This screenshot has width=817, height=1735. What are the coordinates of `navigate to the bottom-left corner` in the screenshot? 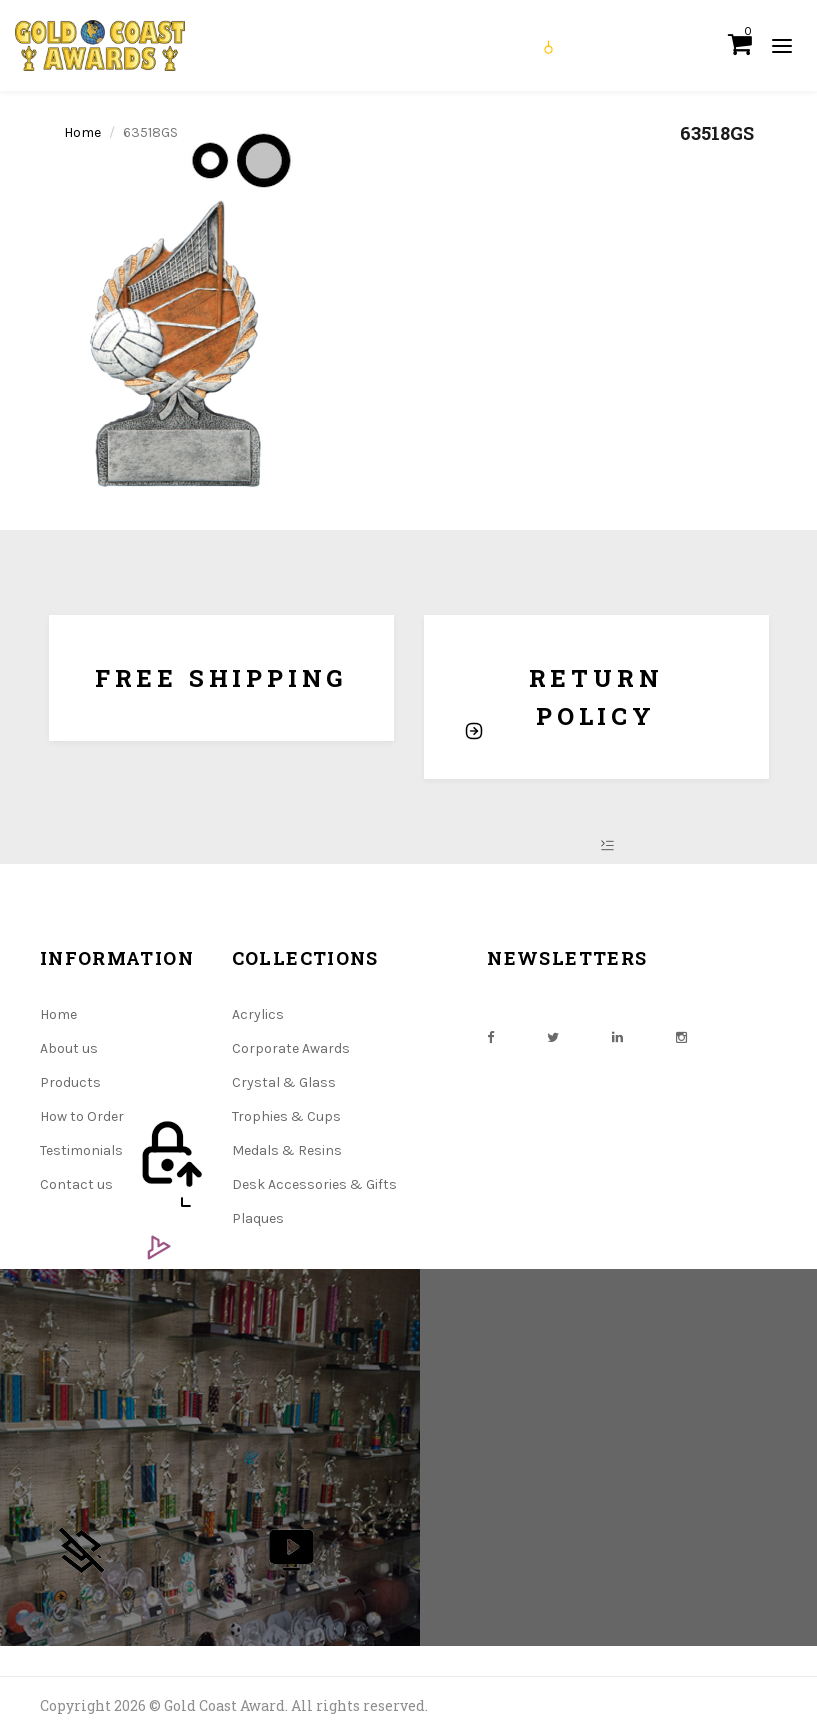 It's located at (186, 1202).